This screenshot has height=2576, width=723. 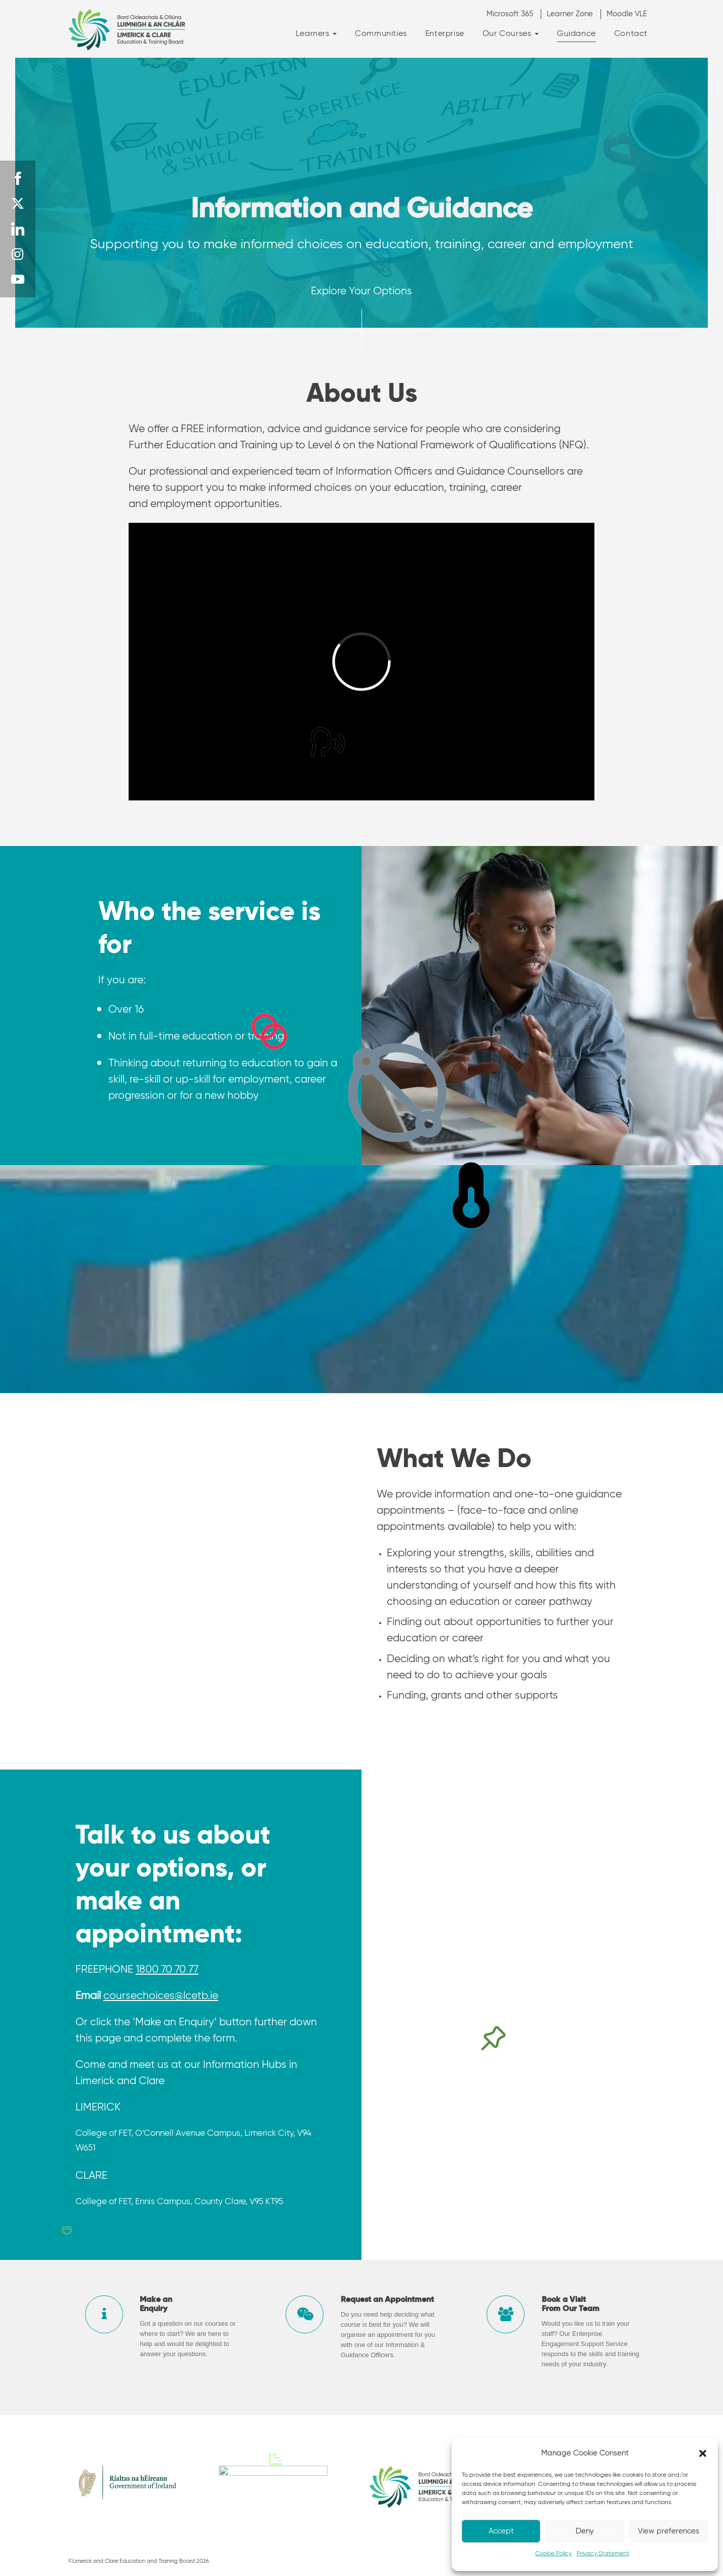 What do you see at coordinates (471, 1195) in the screenshot?
I see `indicates moderate or medium temperature` at bounding box center [471, 1195].